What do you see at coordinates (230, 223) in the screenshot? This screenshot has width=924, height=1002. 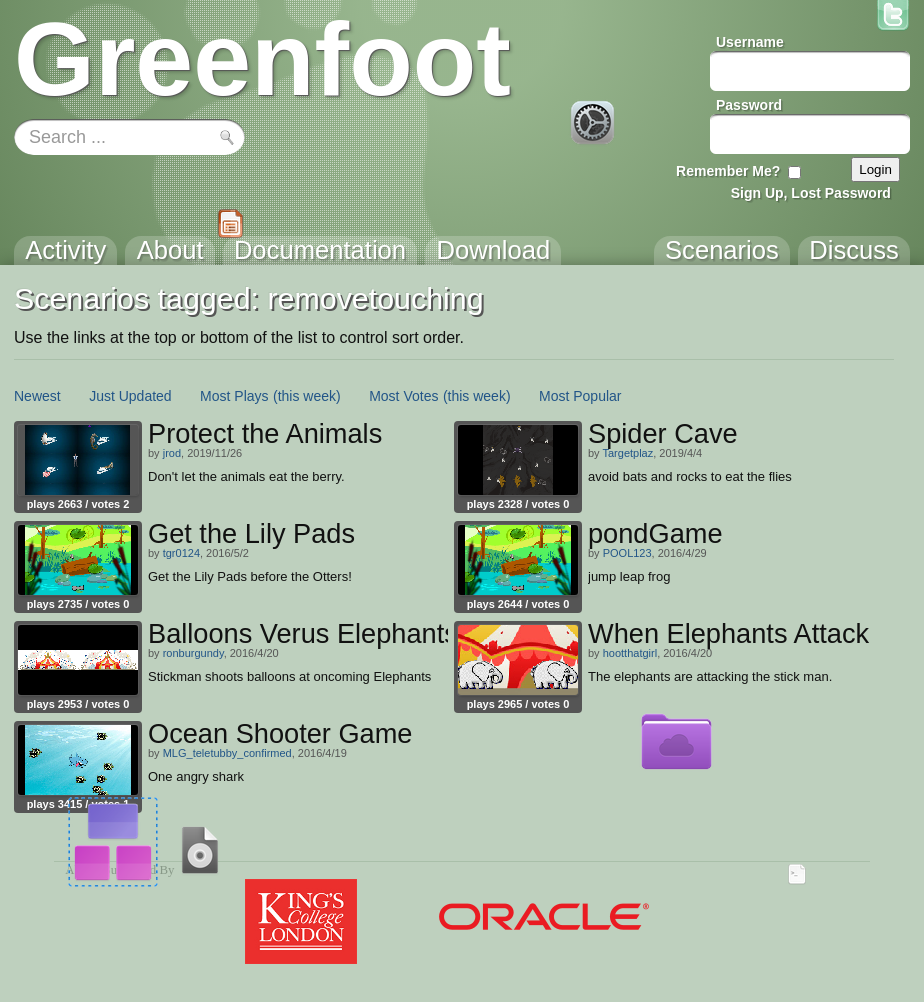 I see `open a presentation template file` at bounding box center [230, 223].